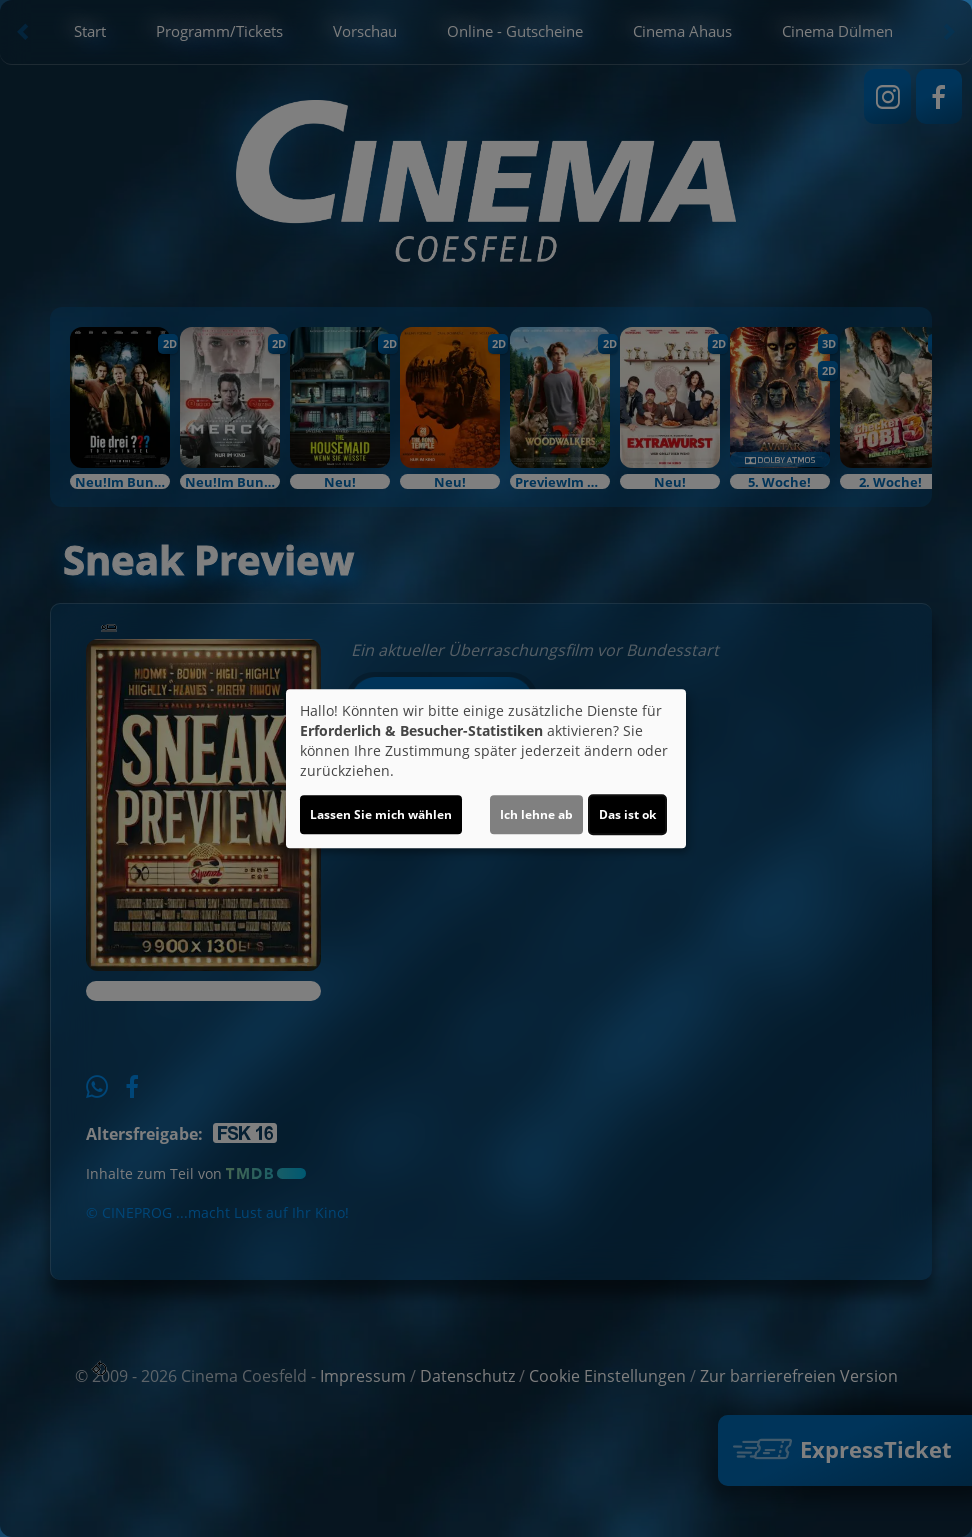 Image resolution: width=972 pixels, height=1537 pixels. Describe the element at coordinates (99, 1368) in the screenshot. I see `rotate image 90 degrees counterclockwise` at that location.